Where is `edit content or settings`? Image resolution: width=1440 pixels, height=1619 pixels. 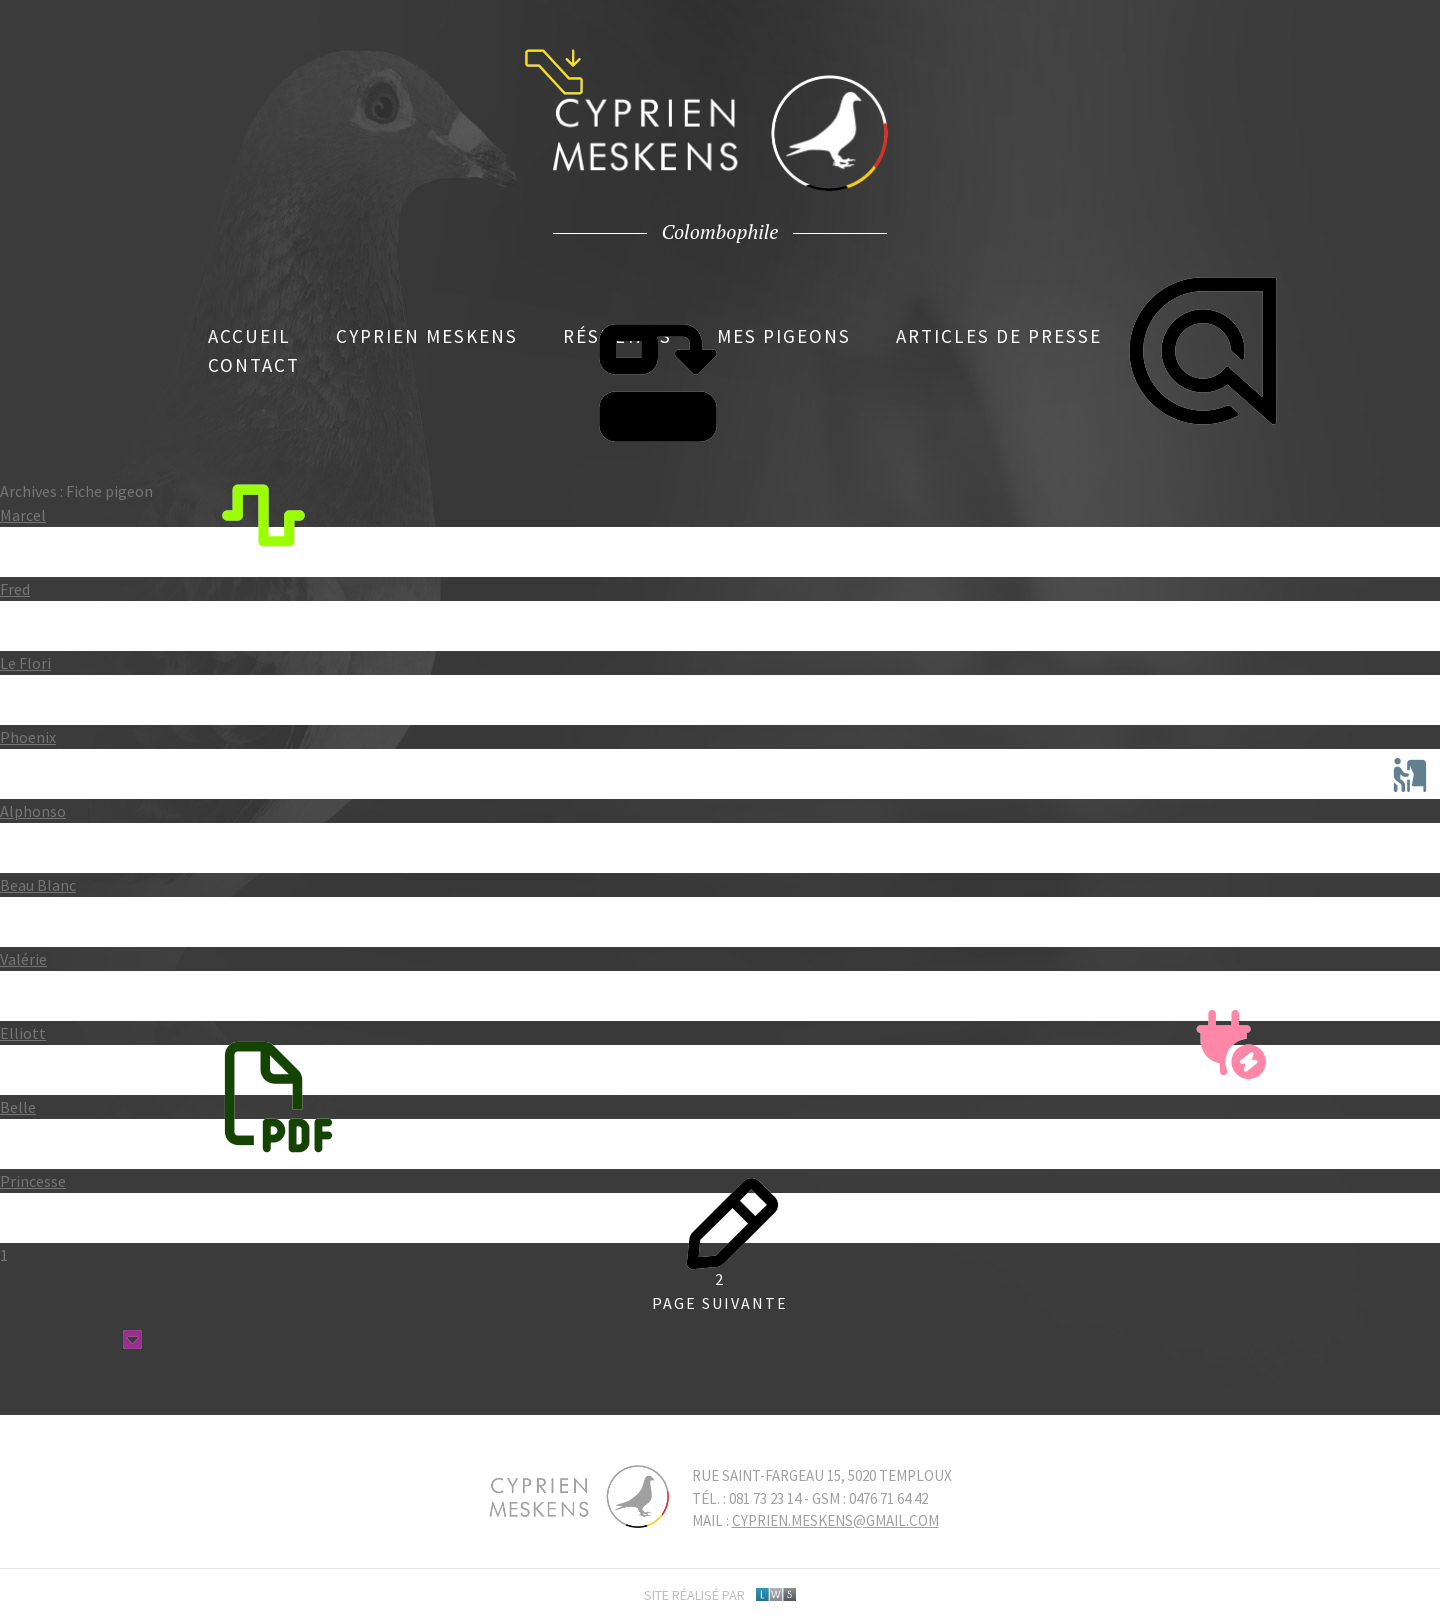
edit content or settings is located at coordinates (732, 1223).